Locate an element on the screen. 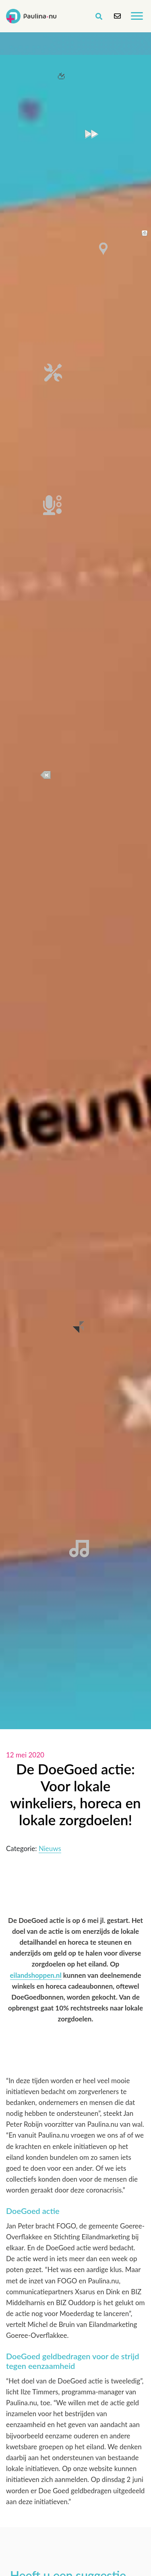 This screenshot has height=2576, width=151. clear or delete entered text is located at coordinates (45, 775).